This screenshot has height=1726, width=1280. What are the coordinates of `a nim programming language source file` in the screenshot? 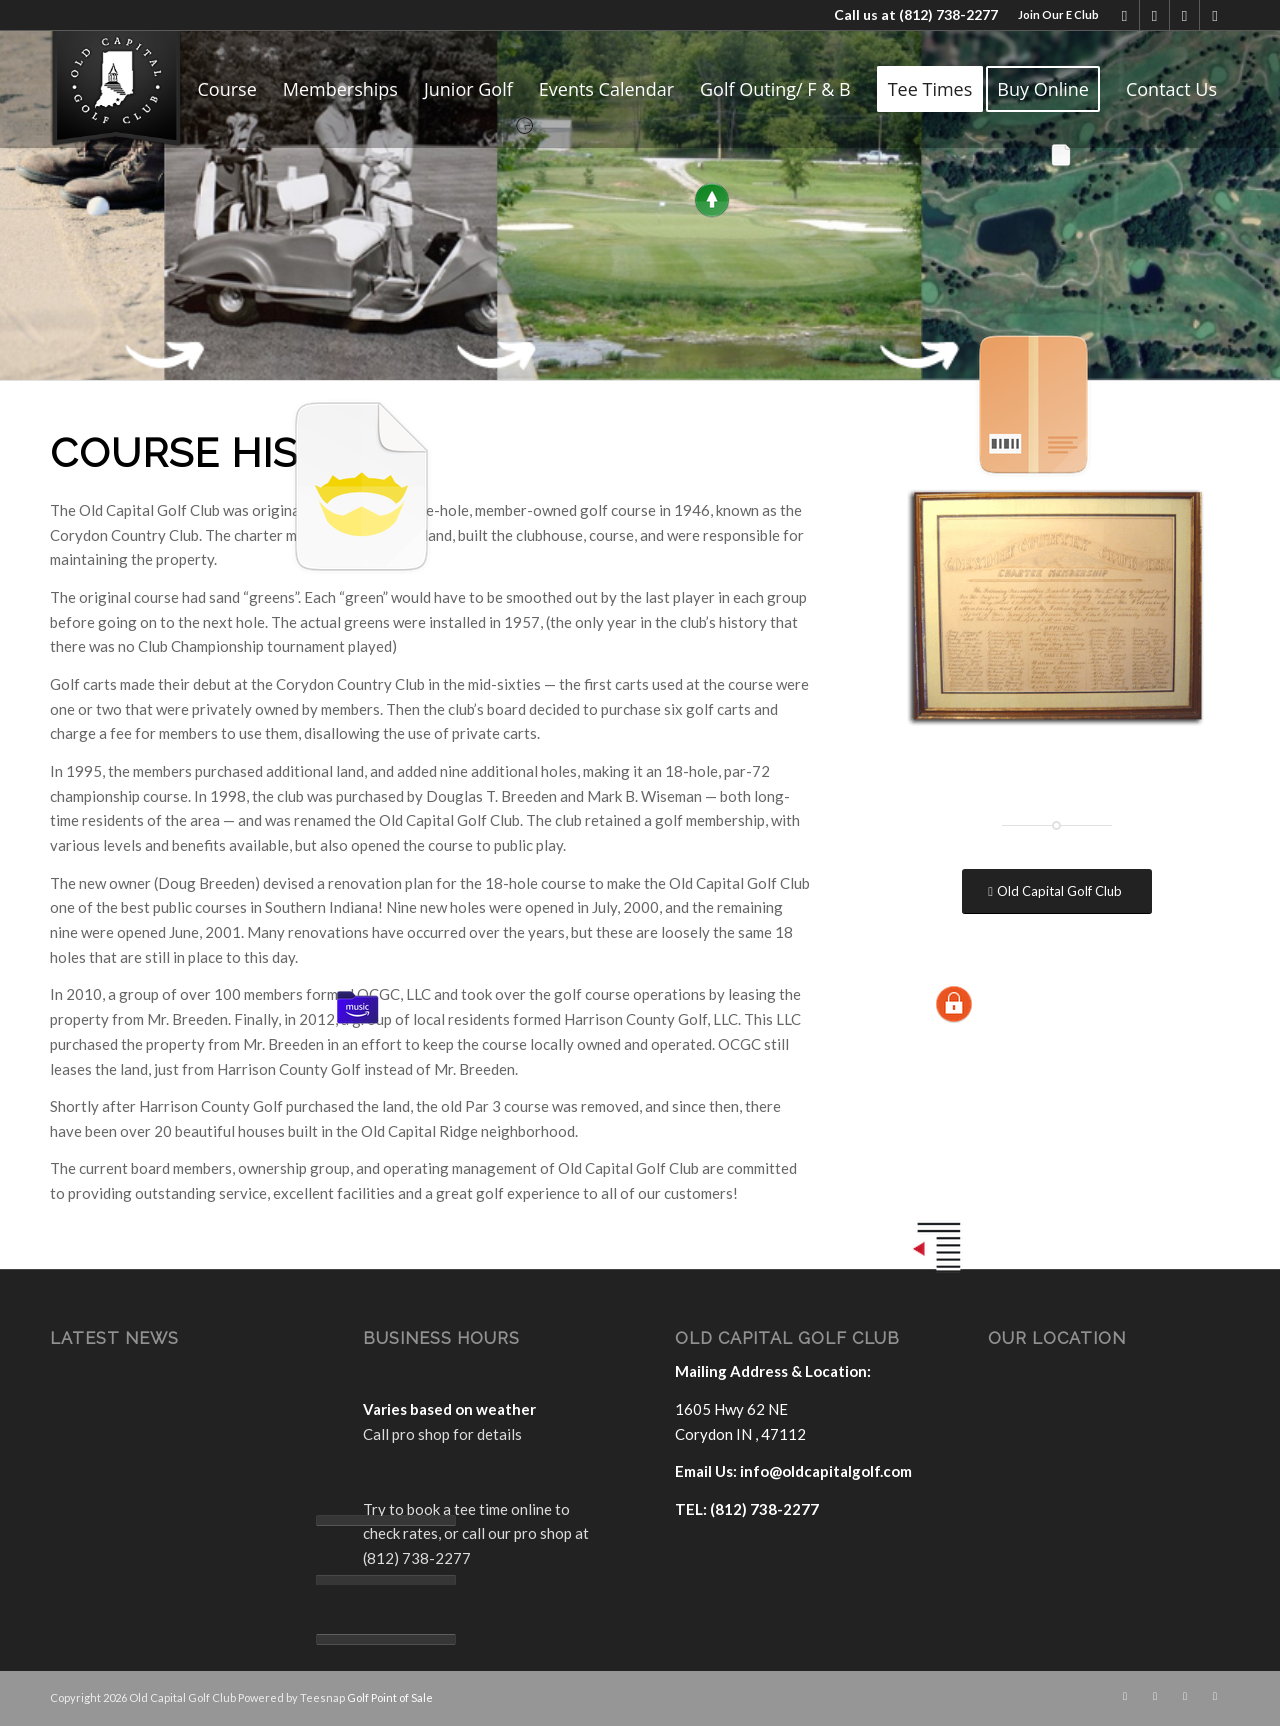 It's located at (361, 486).